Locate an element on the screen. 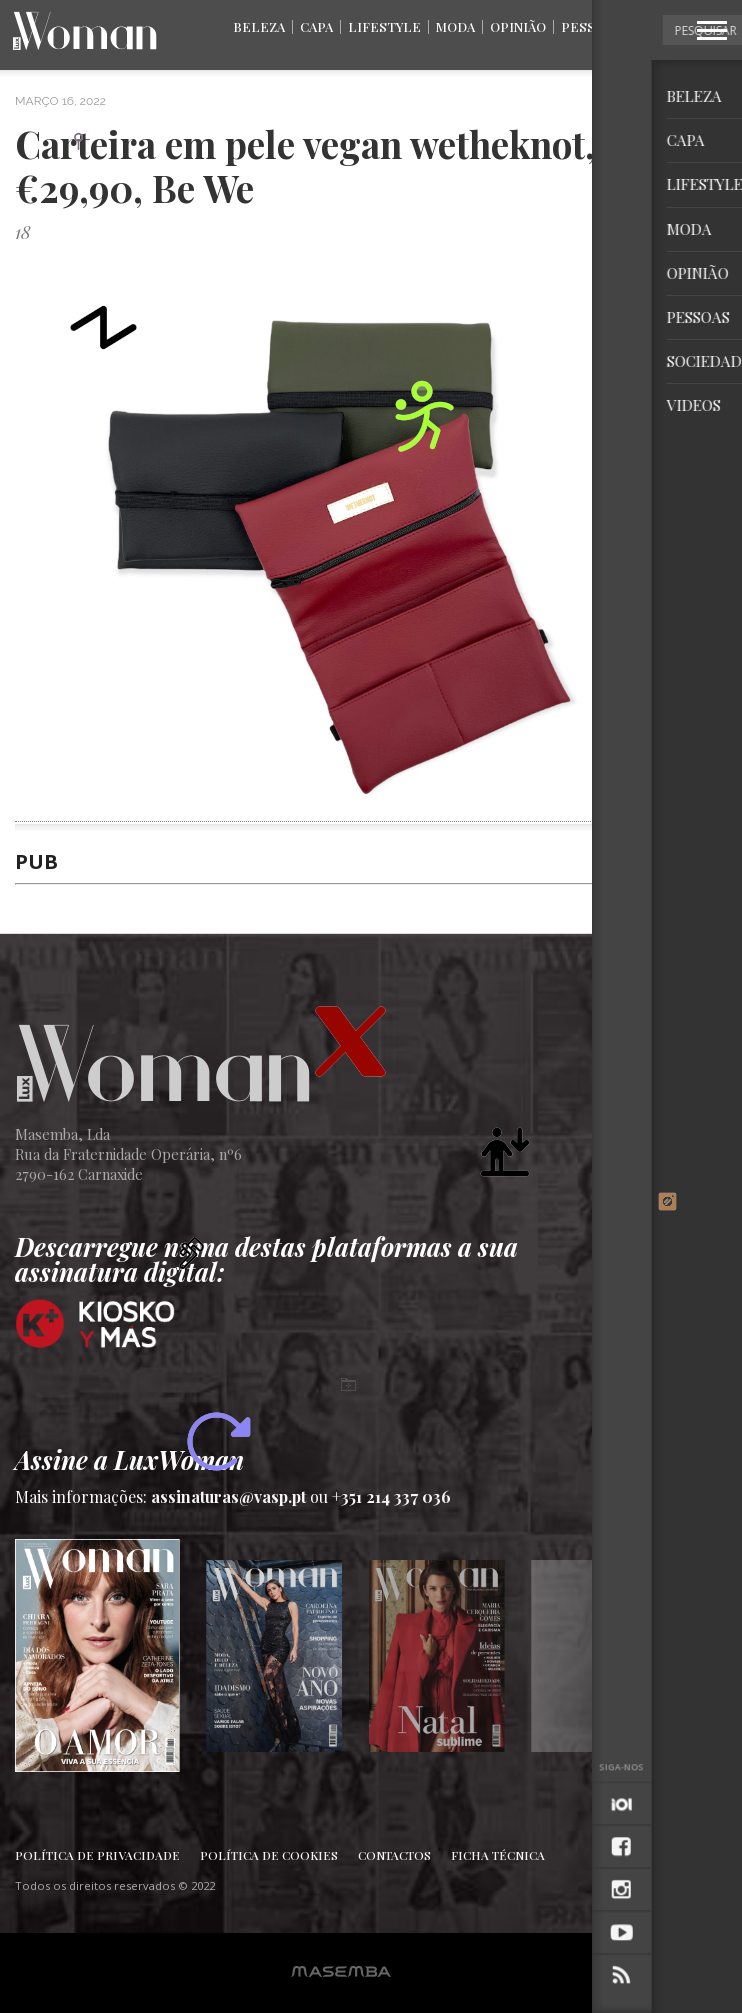  select sawtooth waveform in audio synthesizer is located at coordinates (103, 327).